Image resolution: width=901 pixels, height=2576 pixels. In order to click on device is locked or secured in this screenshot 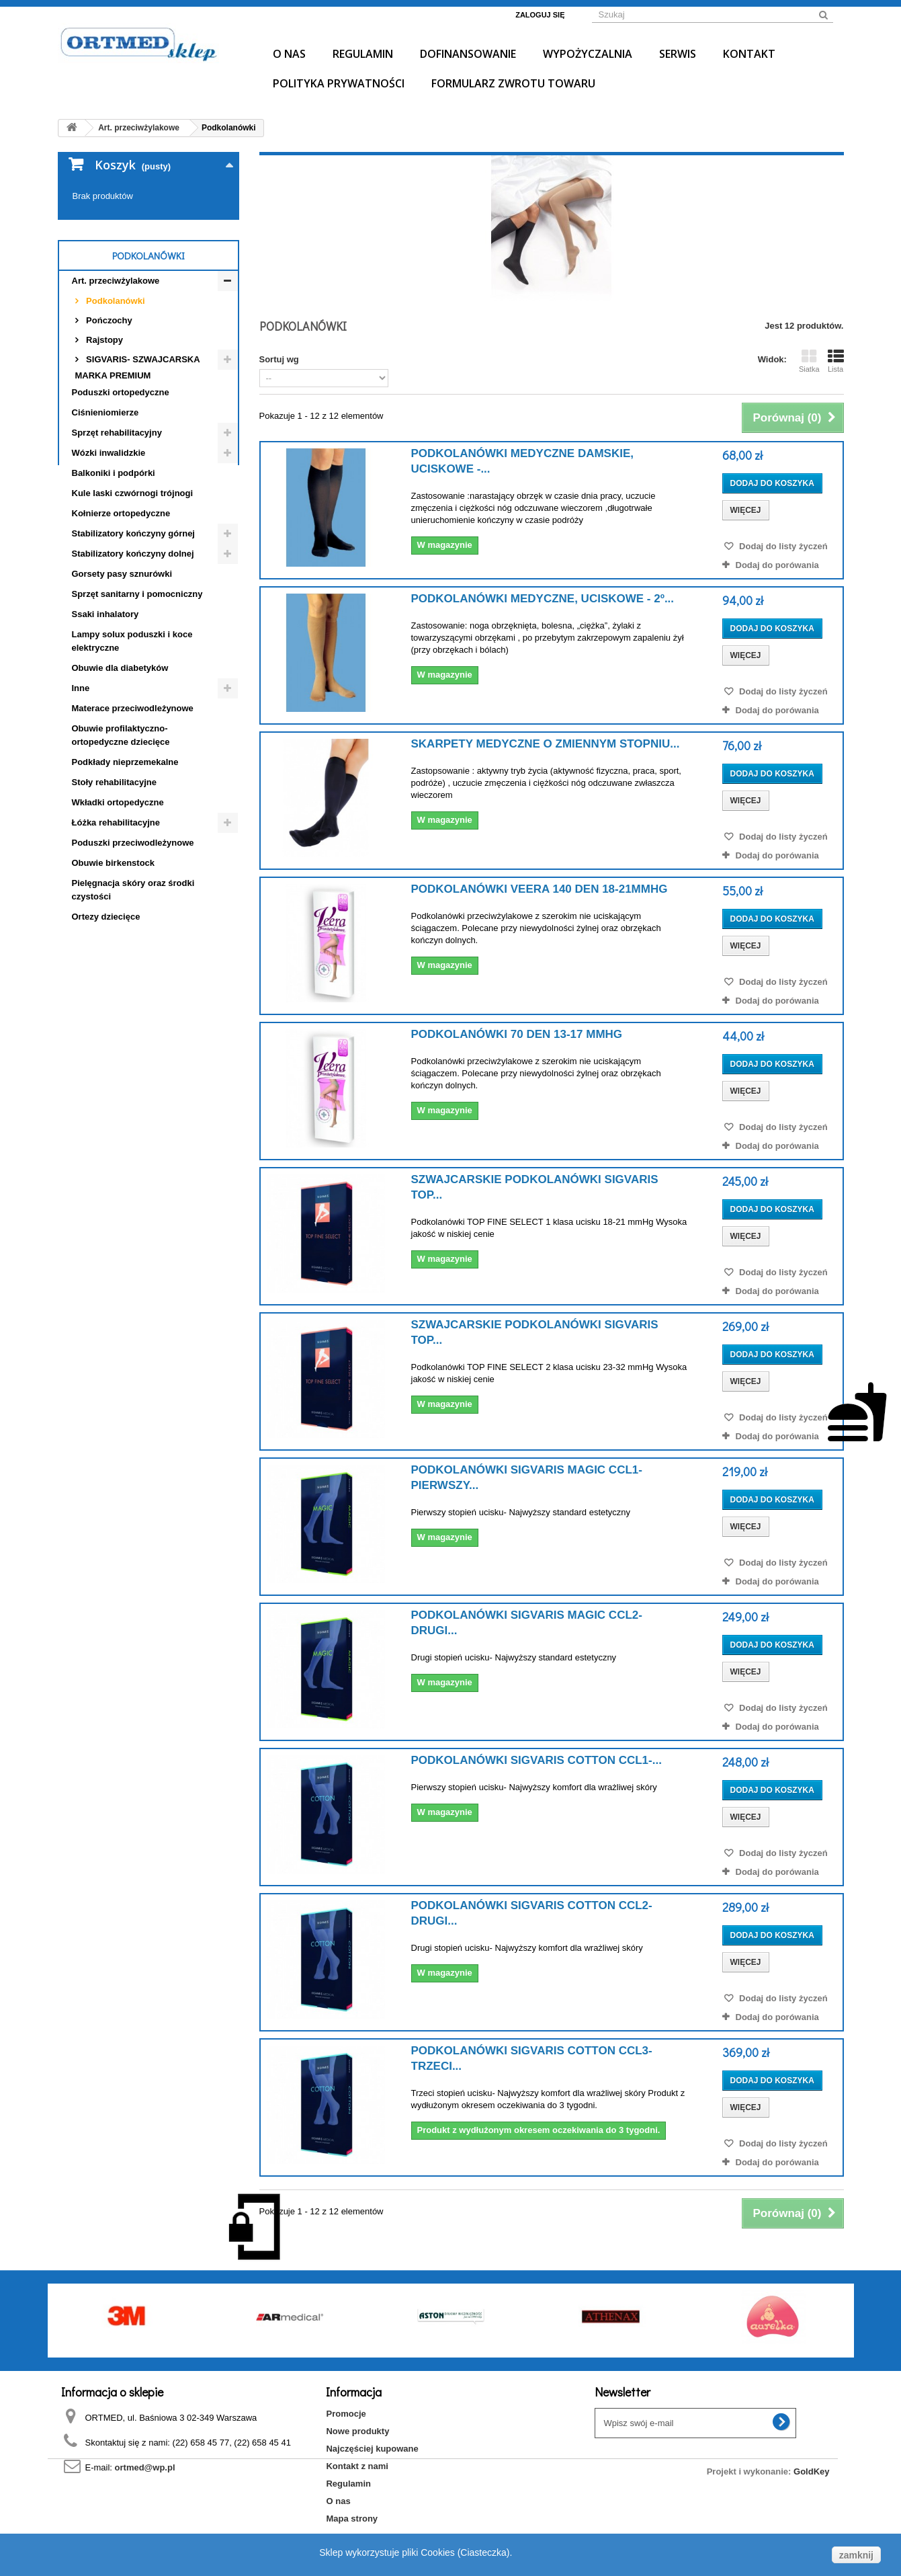, I will do `click(253, 2226)`.